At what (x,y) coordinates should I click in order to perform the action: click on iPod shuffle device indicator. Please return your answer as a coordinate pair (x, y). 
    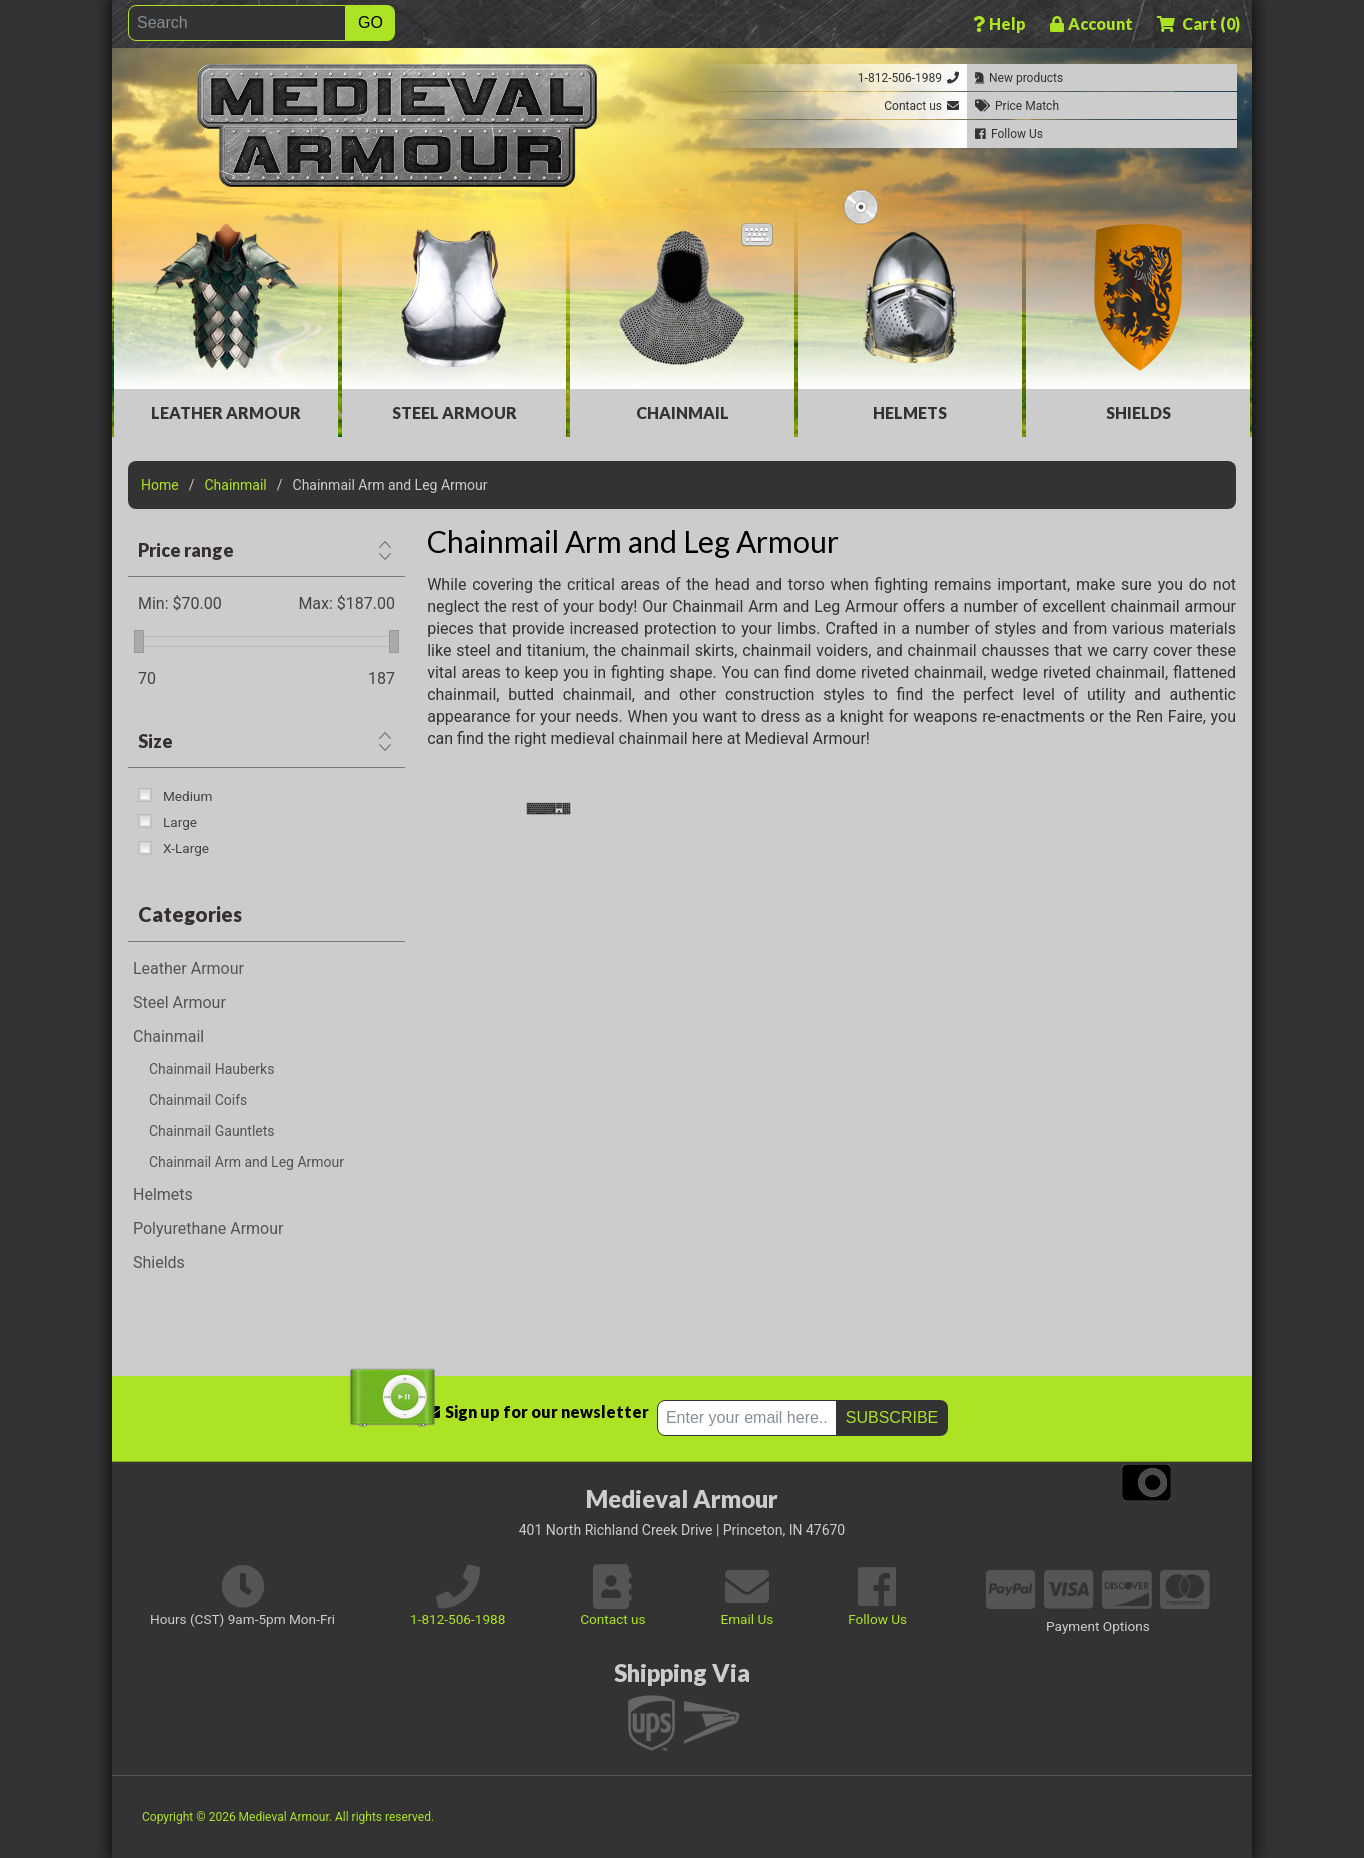
    Looking at the image, I should click on (392, 1381).